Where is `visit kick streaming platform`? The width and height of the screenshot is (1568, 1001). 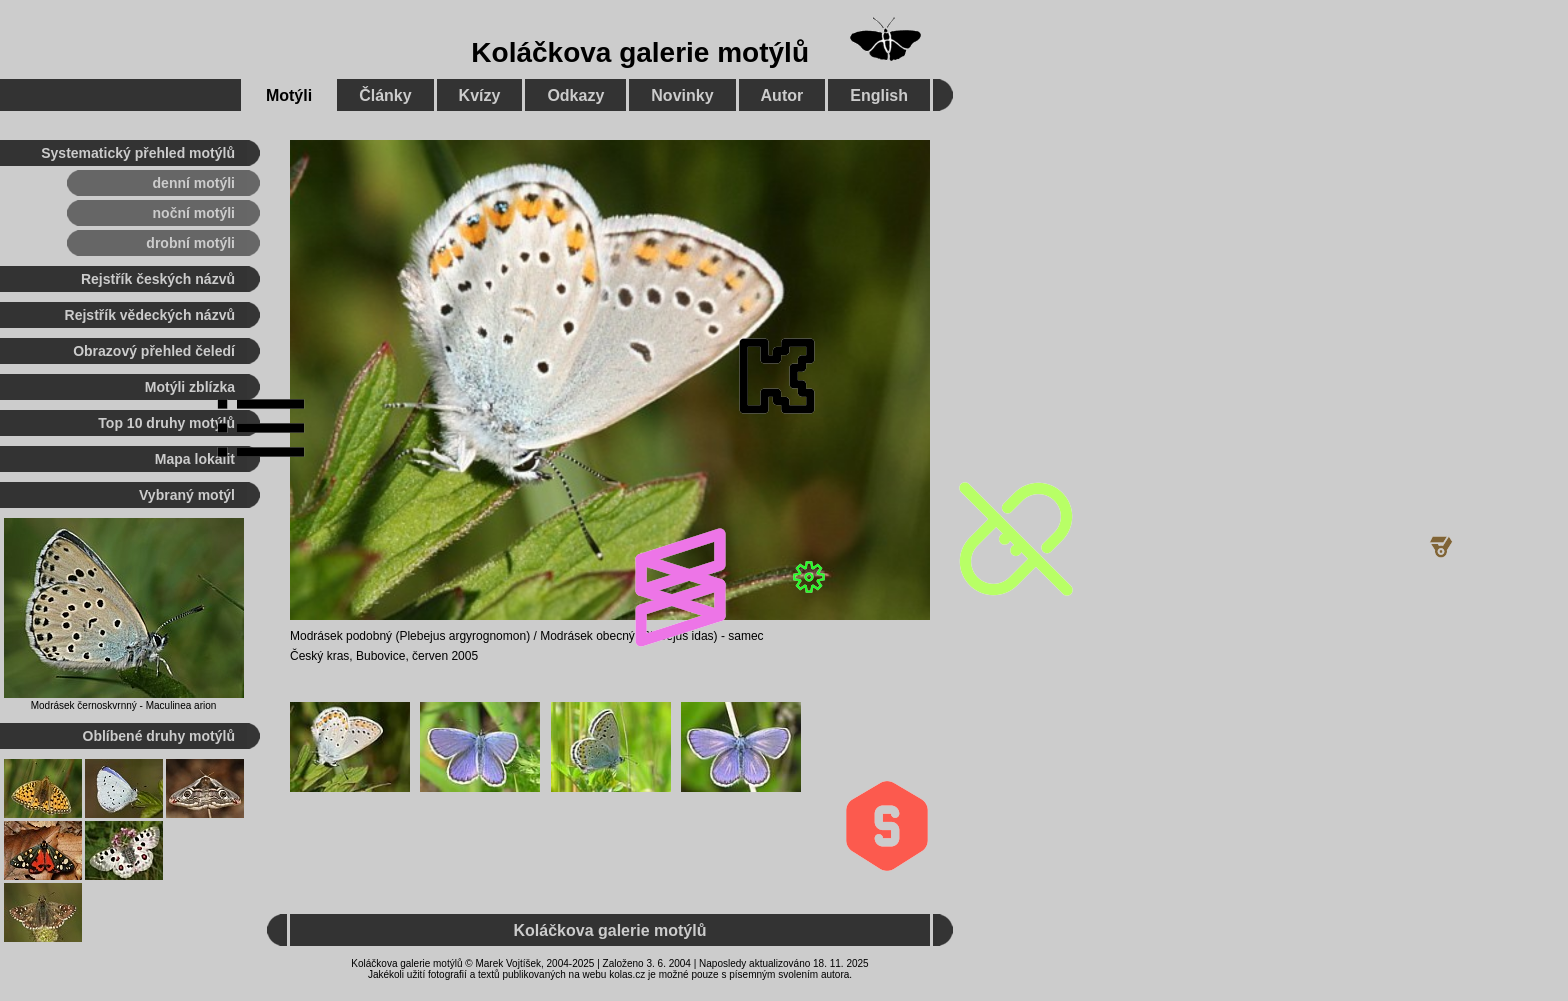 visit kick streaming platform is located at coordinates (777, 376).